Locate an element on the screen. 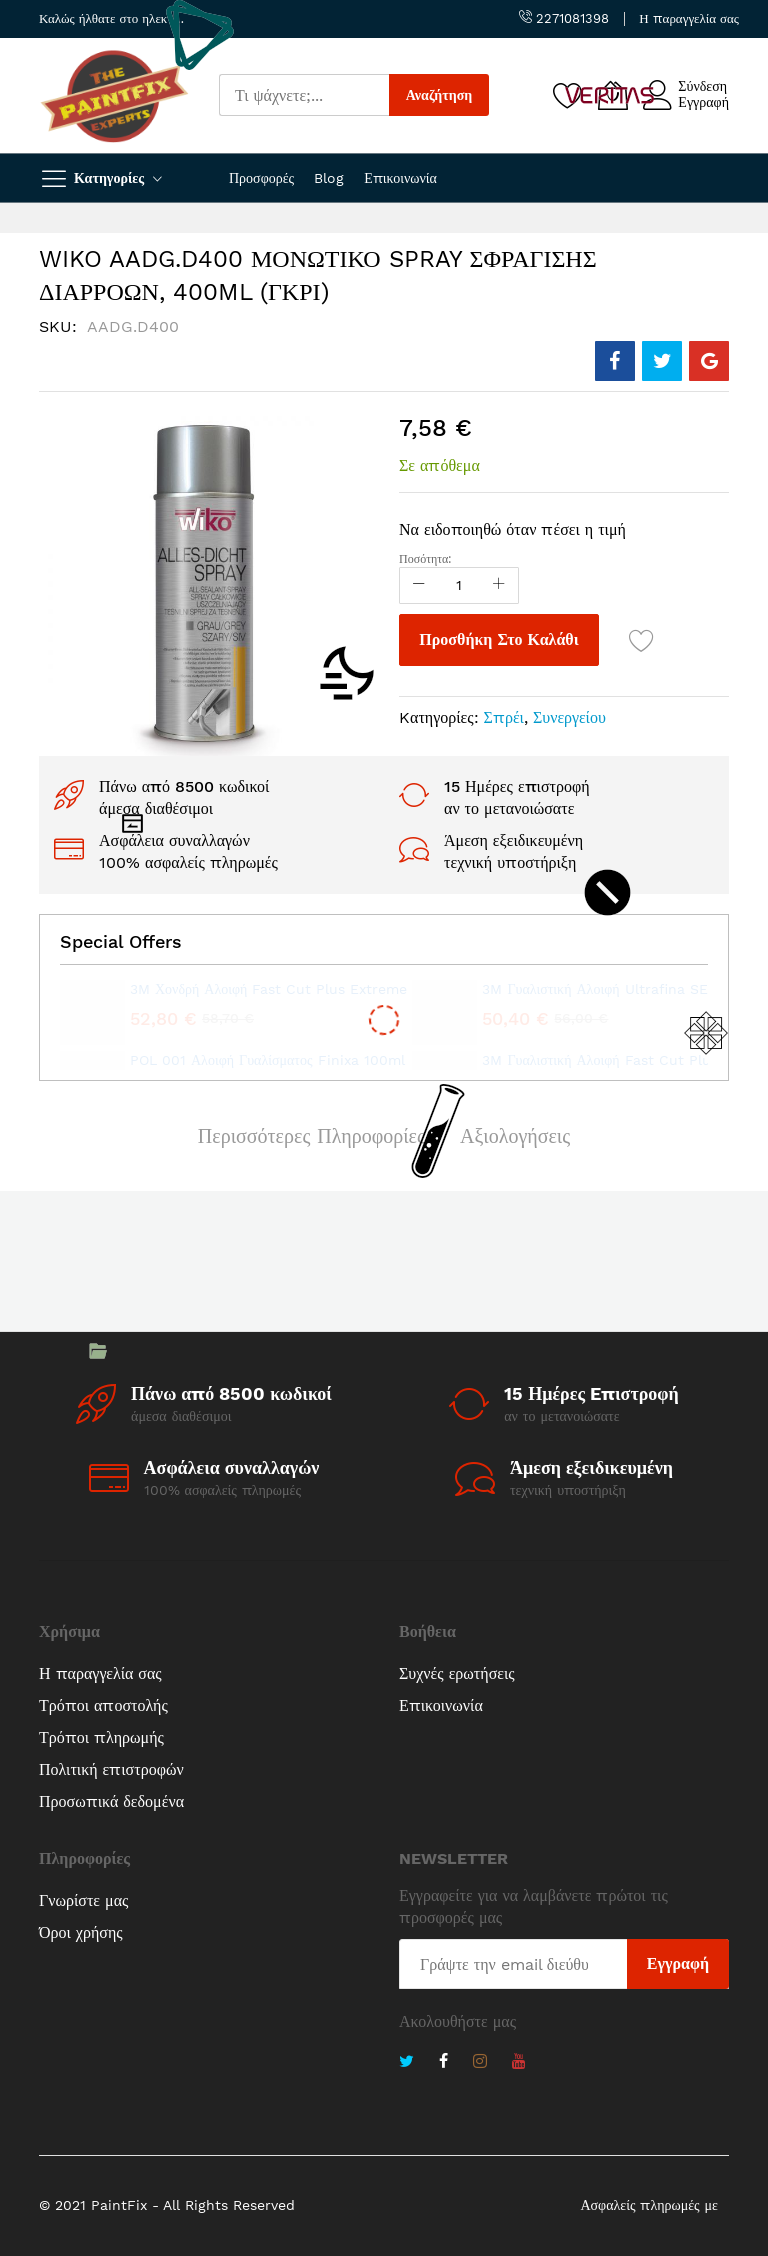  indicates a forbidden or prohibited action is located at coordinates (607, 892).